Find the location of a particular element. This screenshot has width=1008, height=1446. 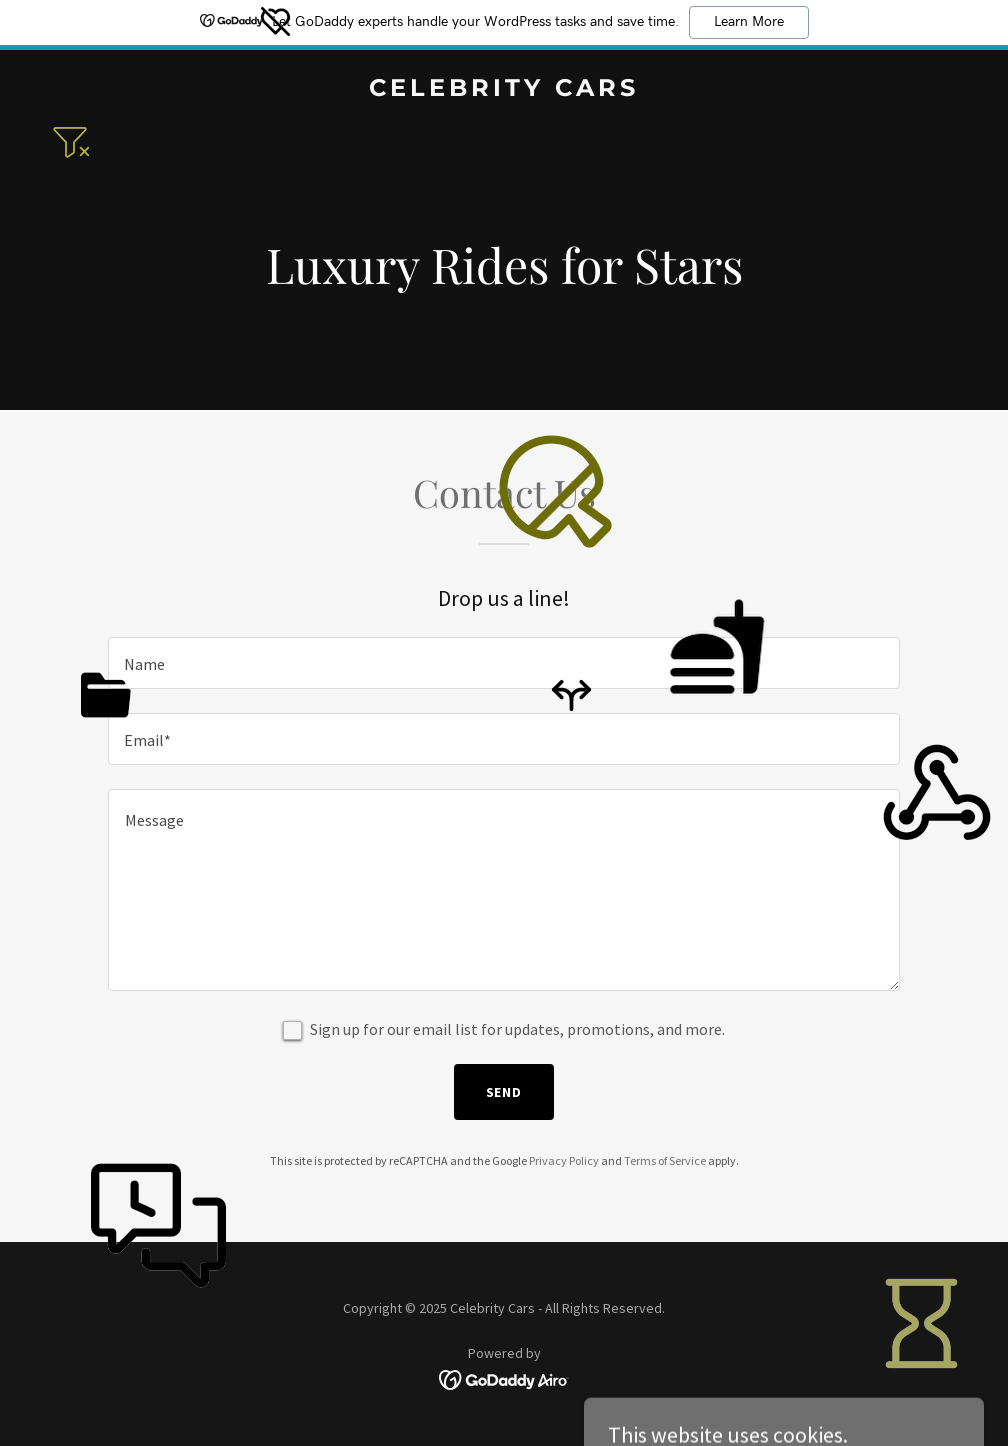

an open folder currently being viewed is located at coordinates (106, 695).